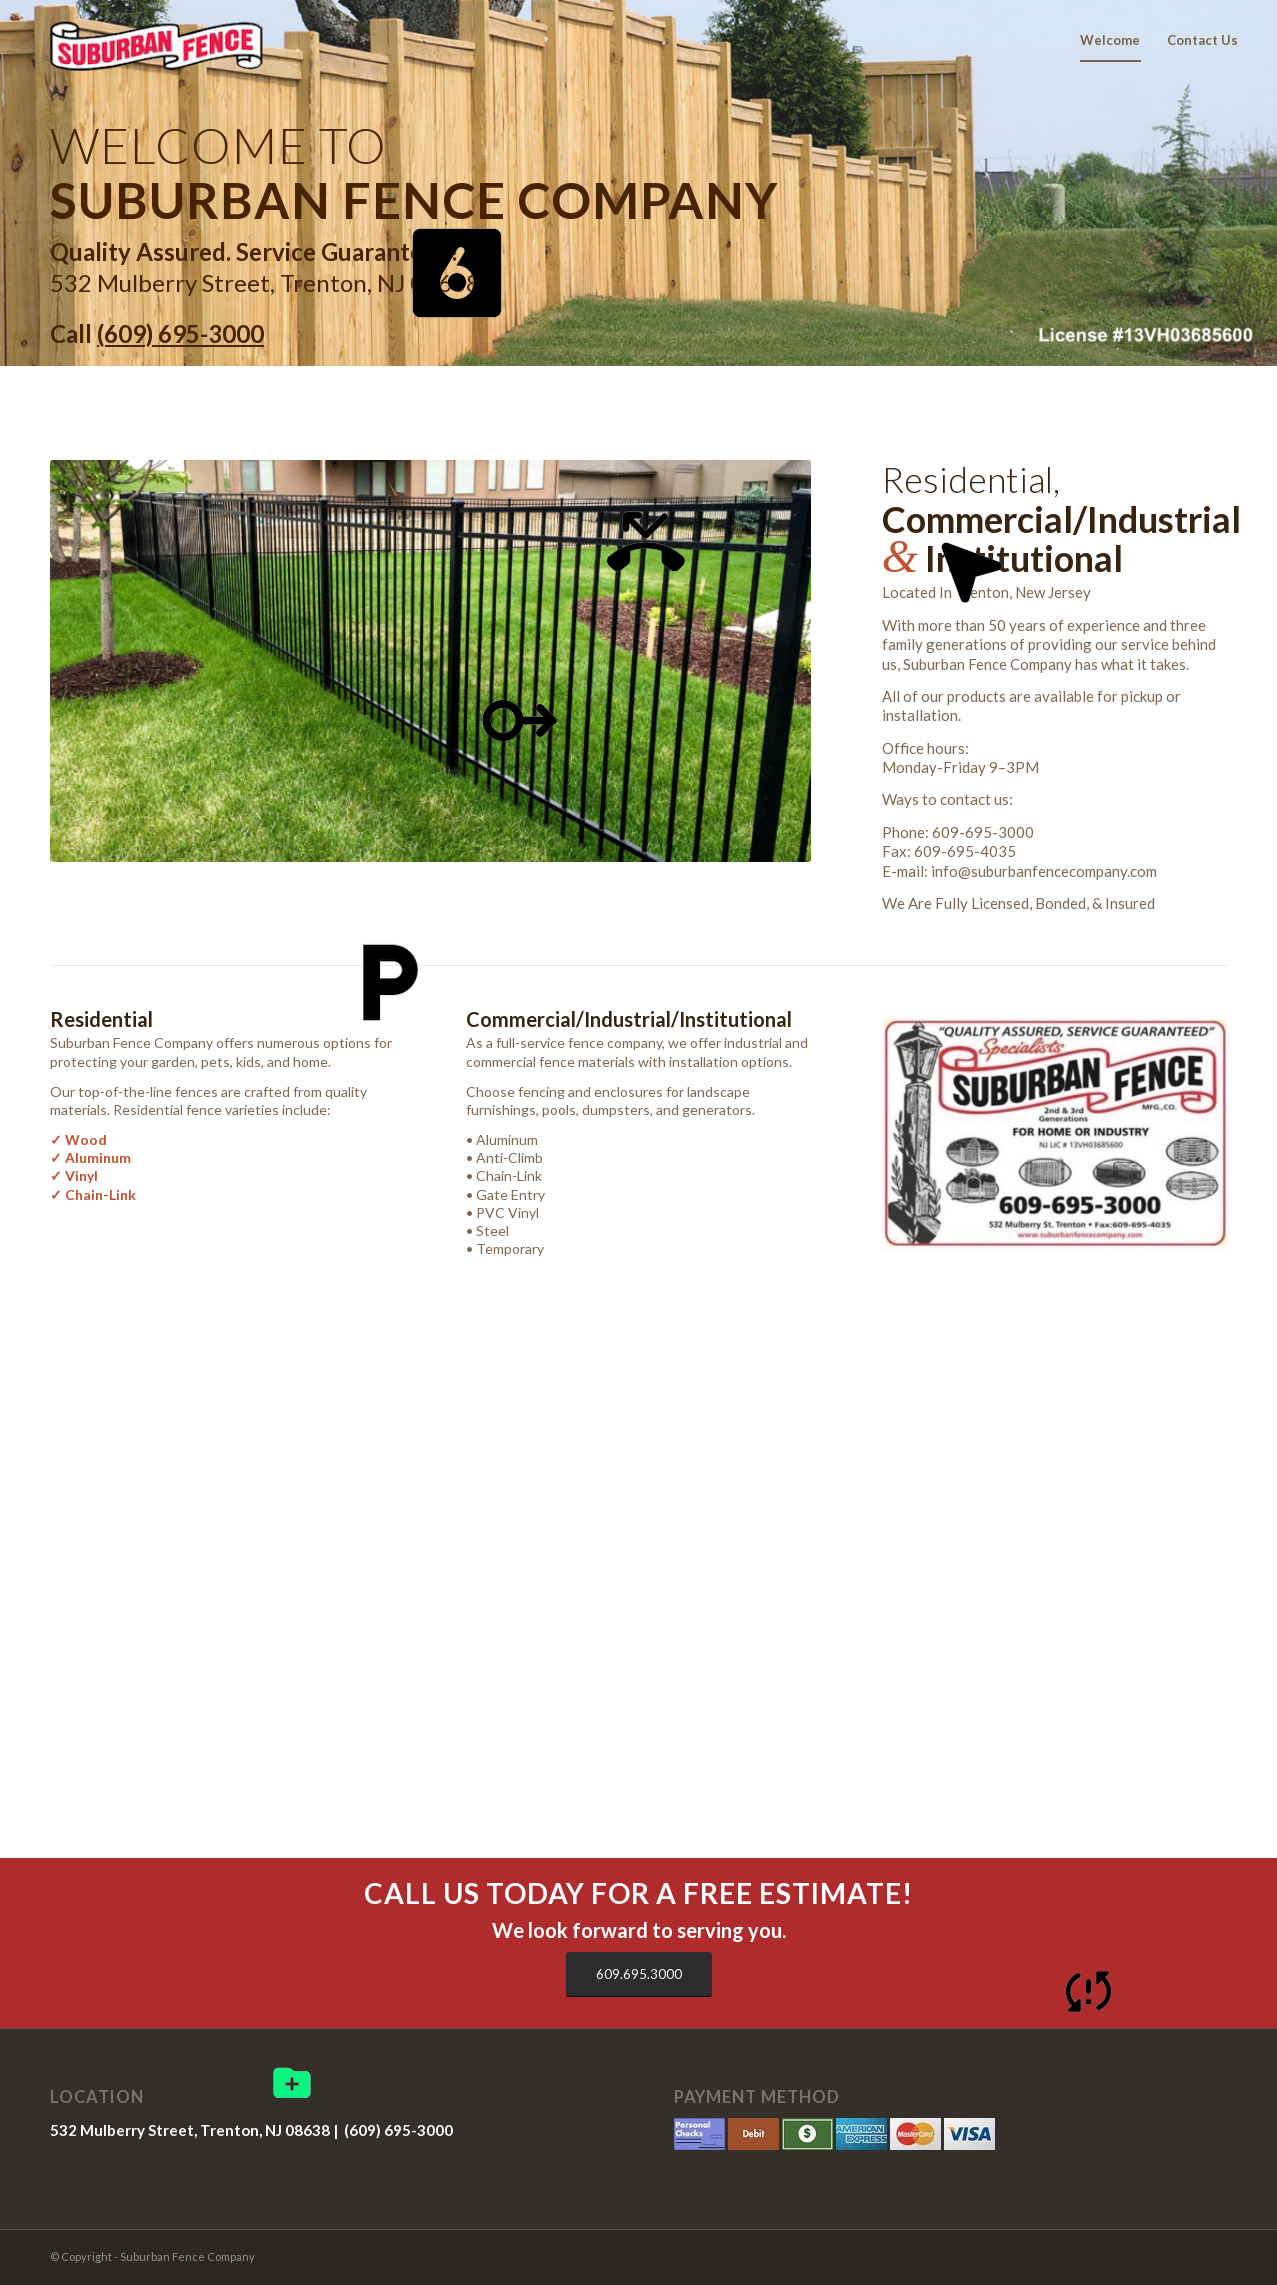 The image size is (1277, 2285). I want to click on create a new folder, so click(292, 2084).